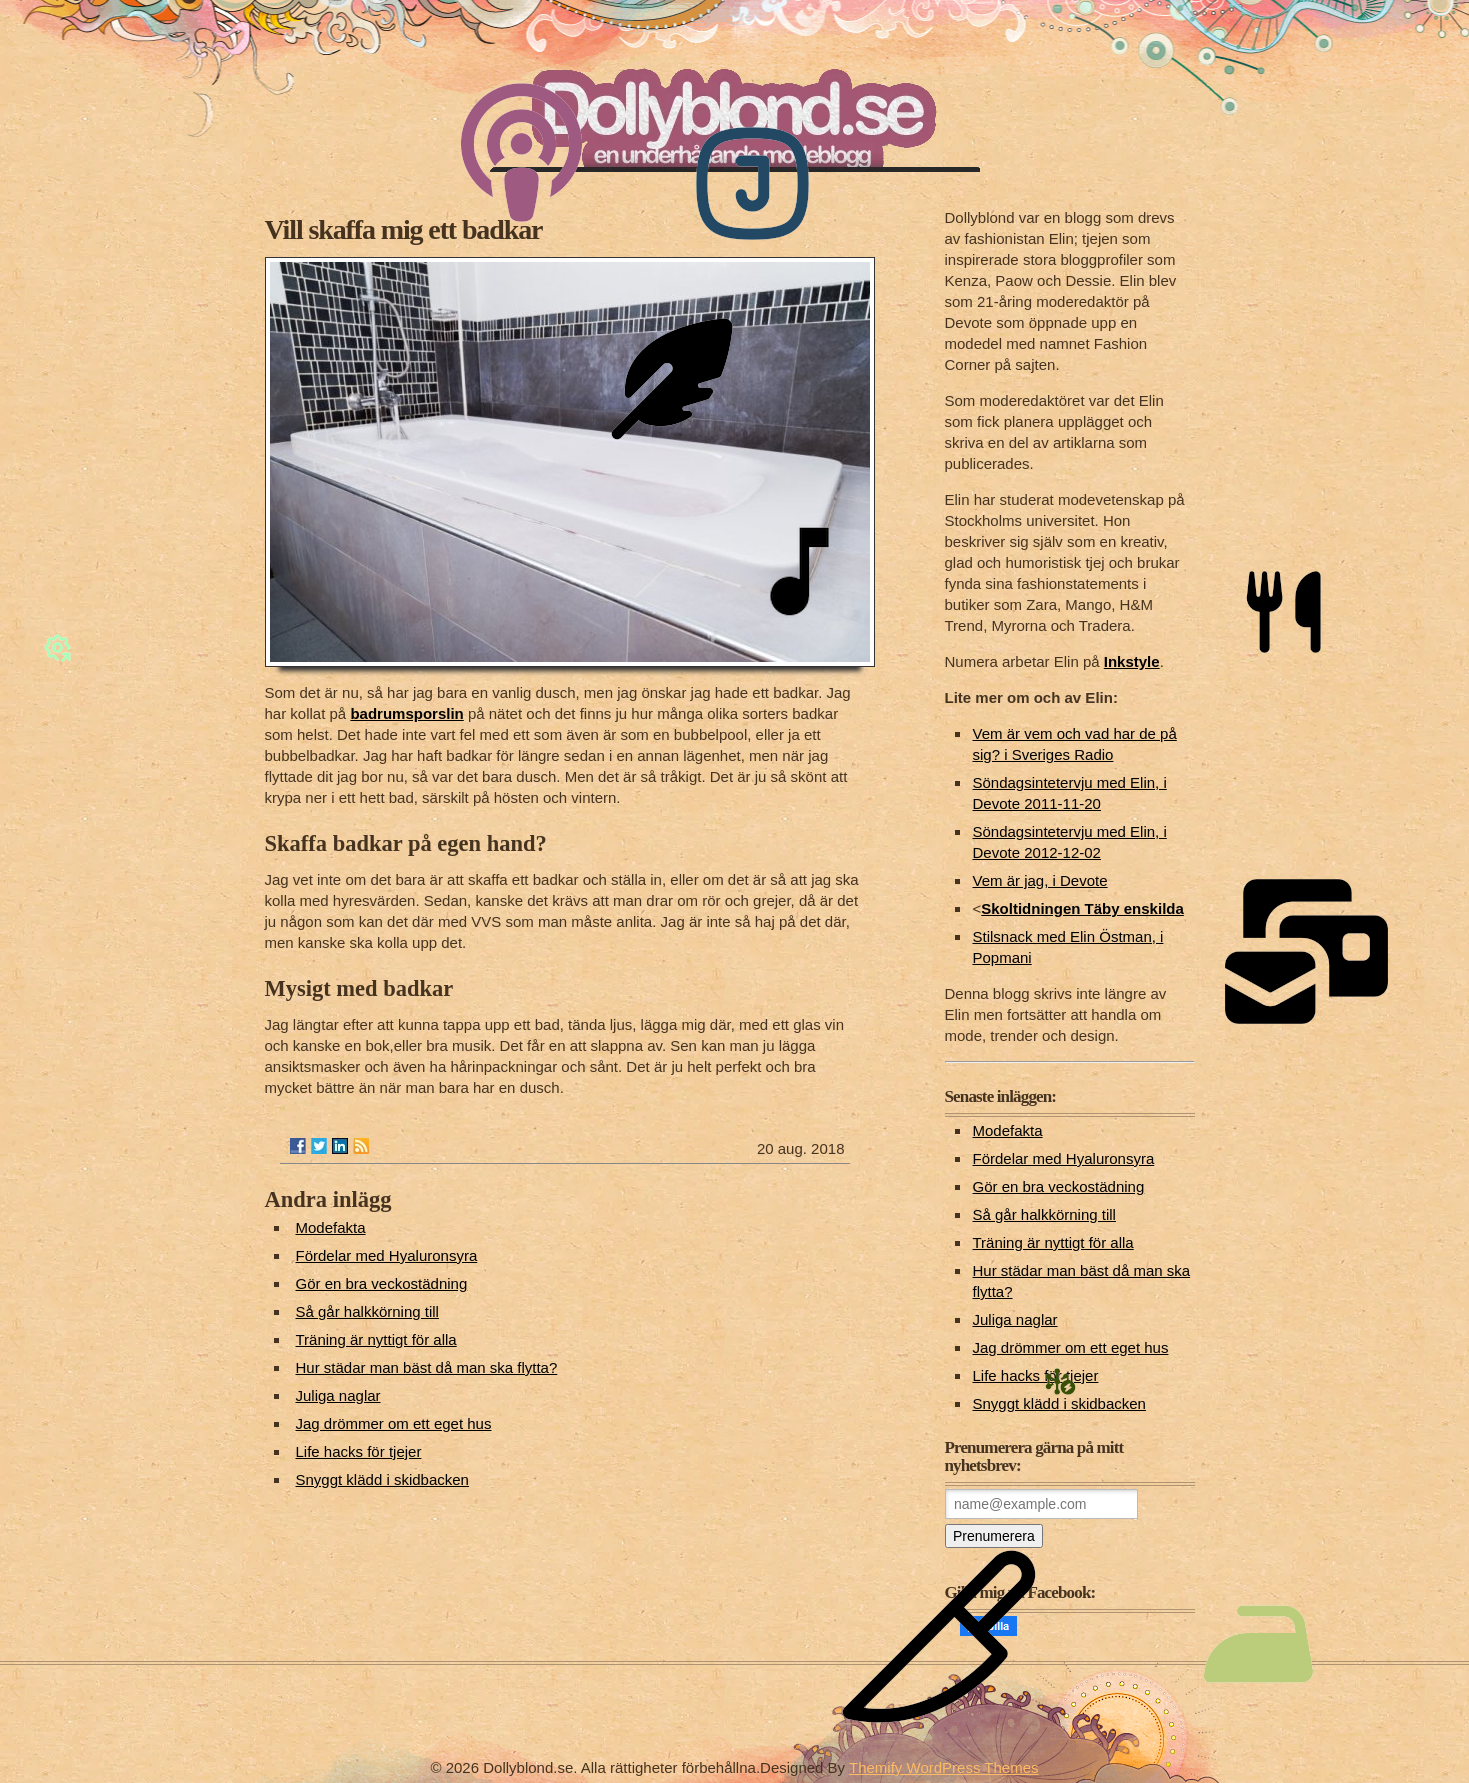  I want to click on access bulk mail or mass messaging, so click(1306, 951).